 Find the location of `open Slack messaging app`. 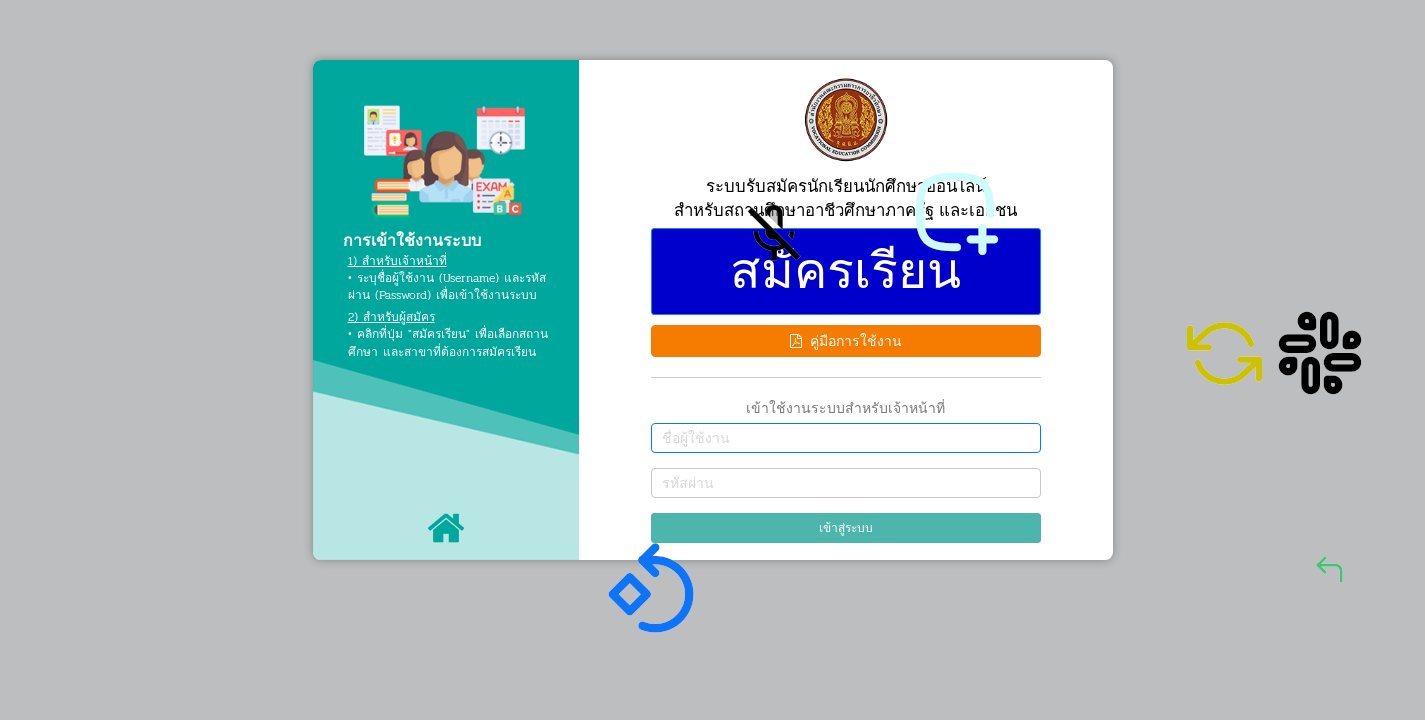

open Slack messaging app is located at coordinates (1320, 353).